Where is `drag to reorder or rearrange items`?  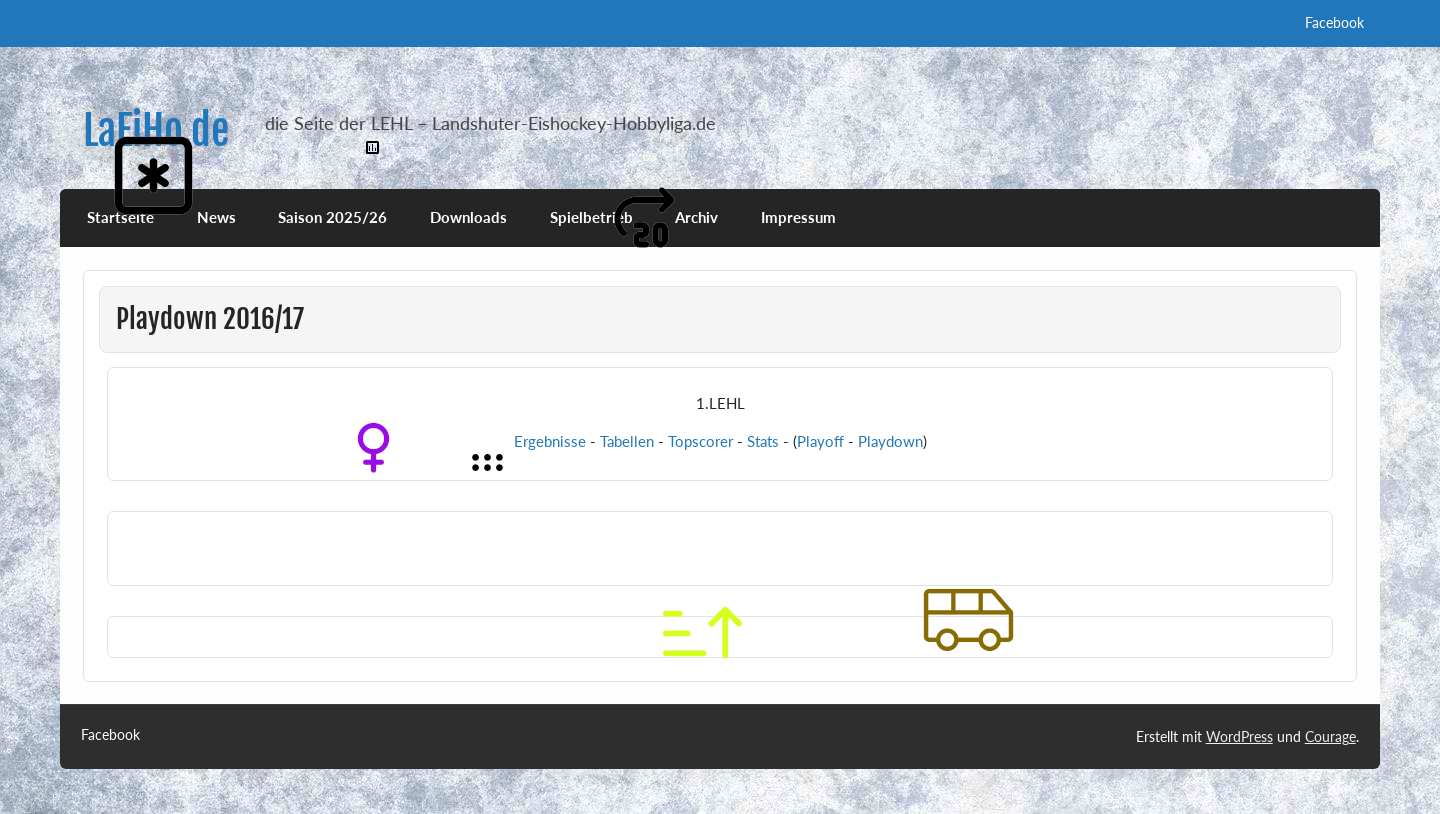
drag to reorder or rearrange items is located at coordinates (487, 462).